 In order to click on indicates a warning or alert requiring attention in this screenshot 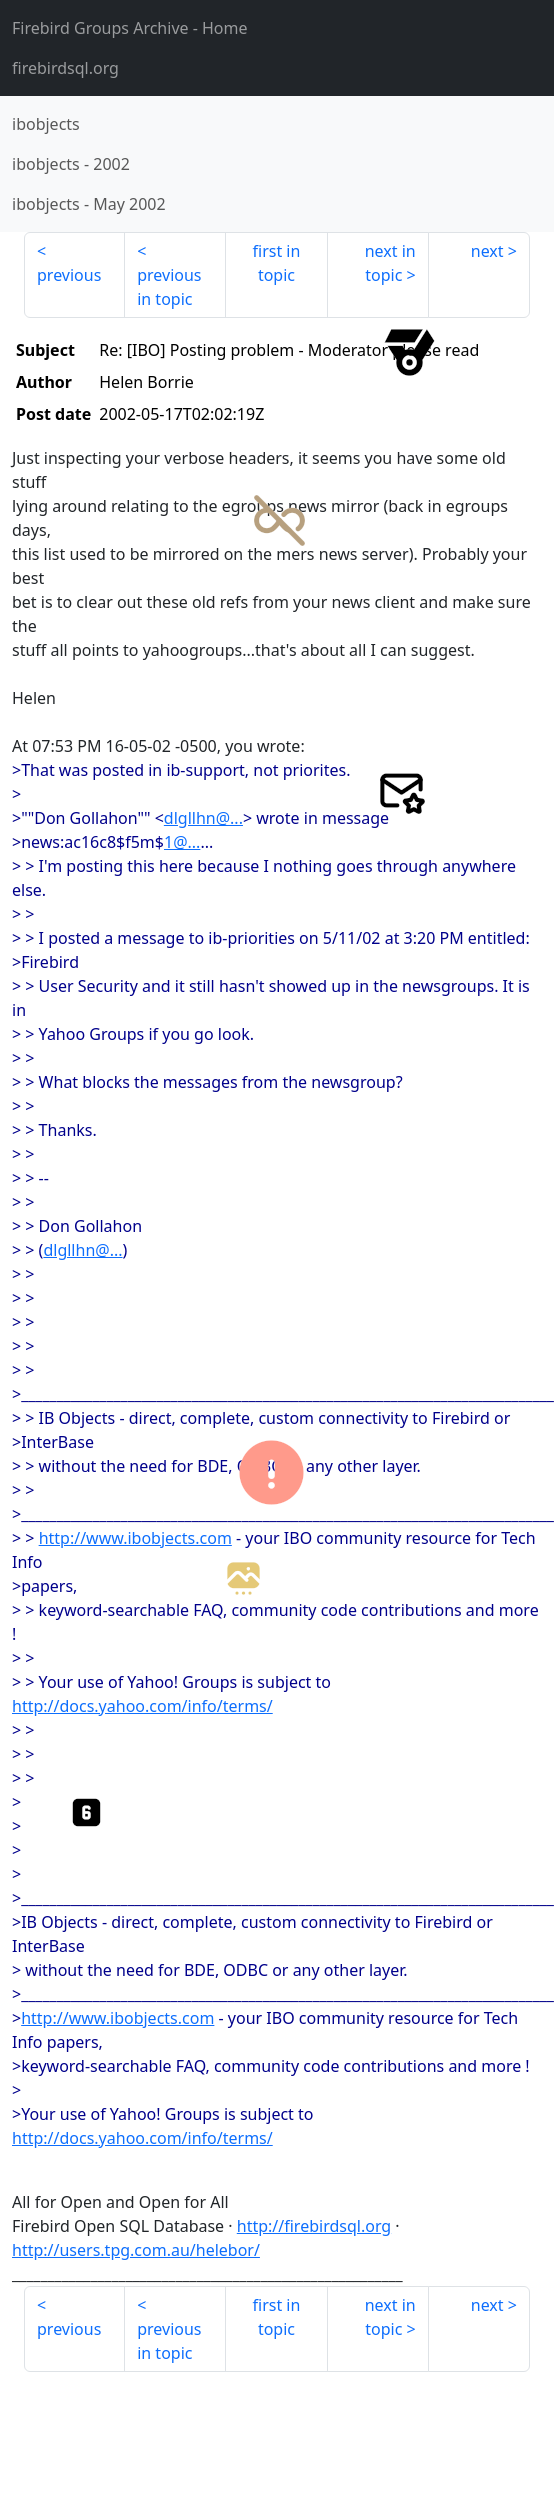, I will do `click(271, 1472)`.